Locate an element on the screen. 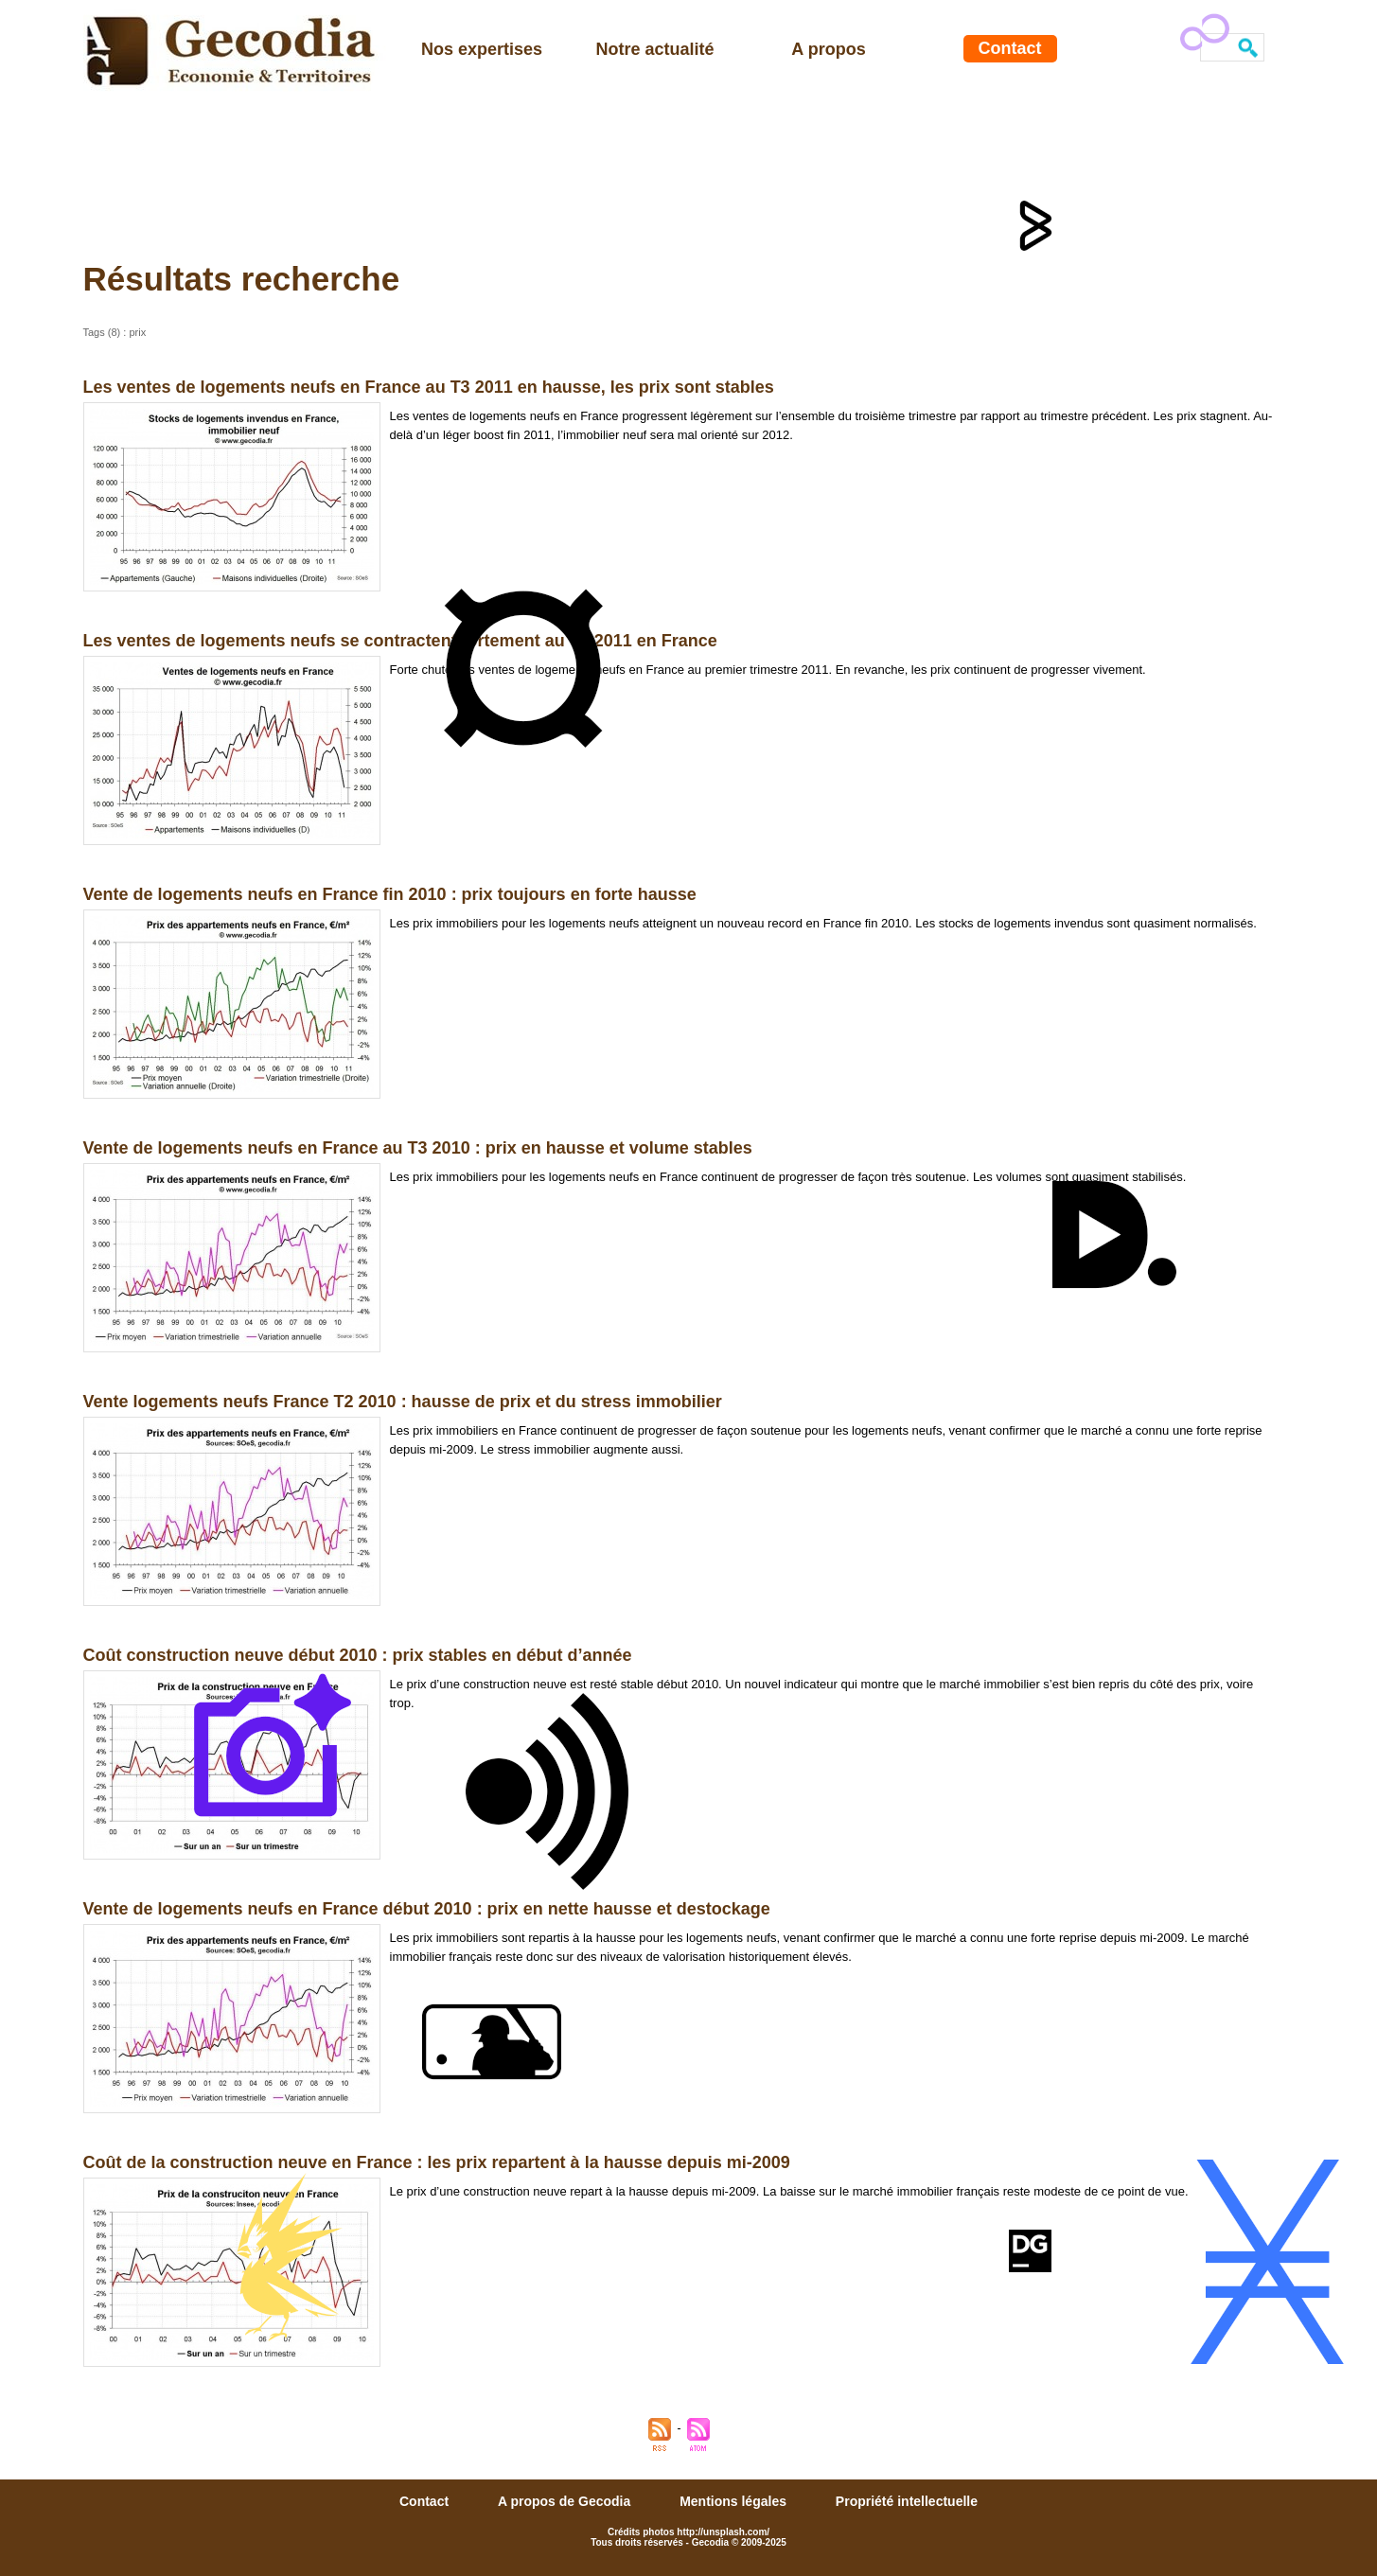 This screenshot has height=2576, width=1377. open DTube video platform is located at coordinates (1114, 1234).